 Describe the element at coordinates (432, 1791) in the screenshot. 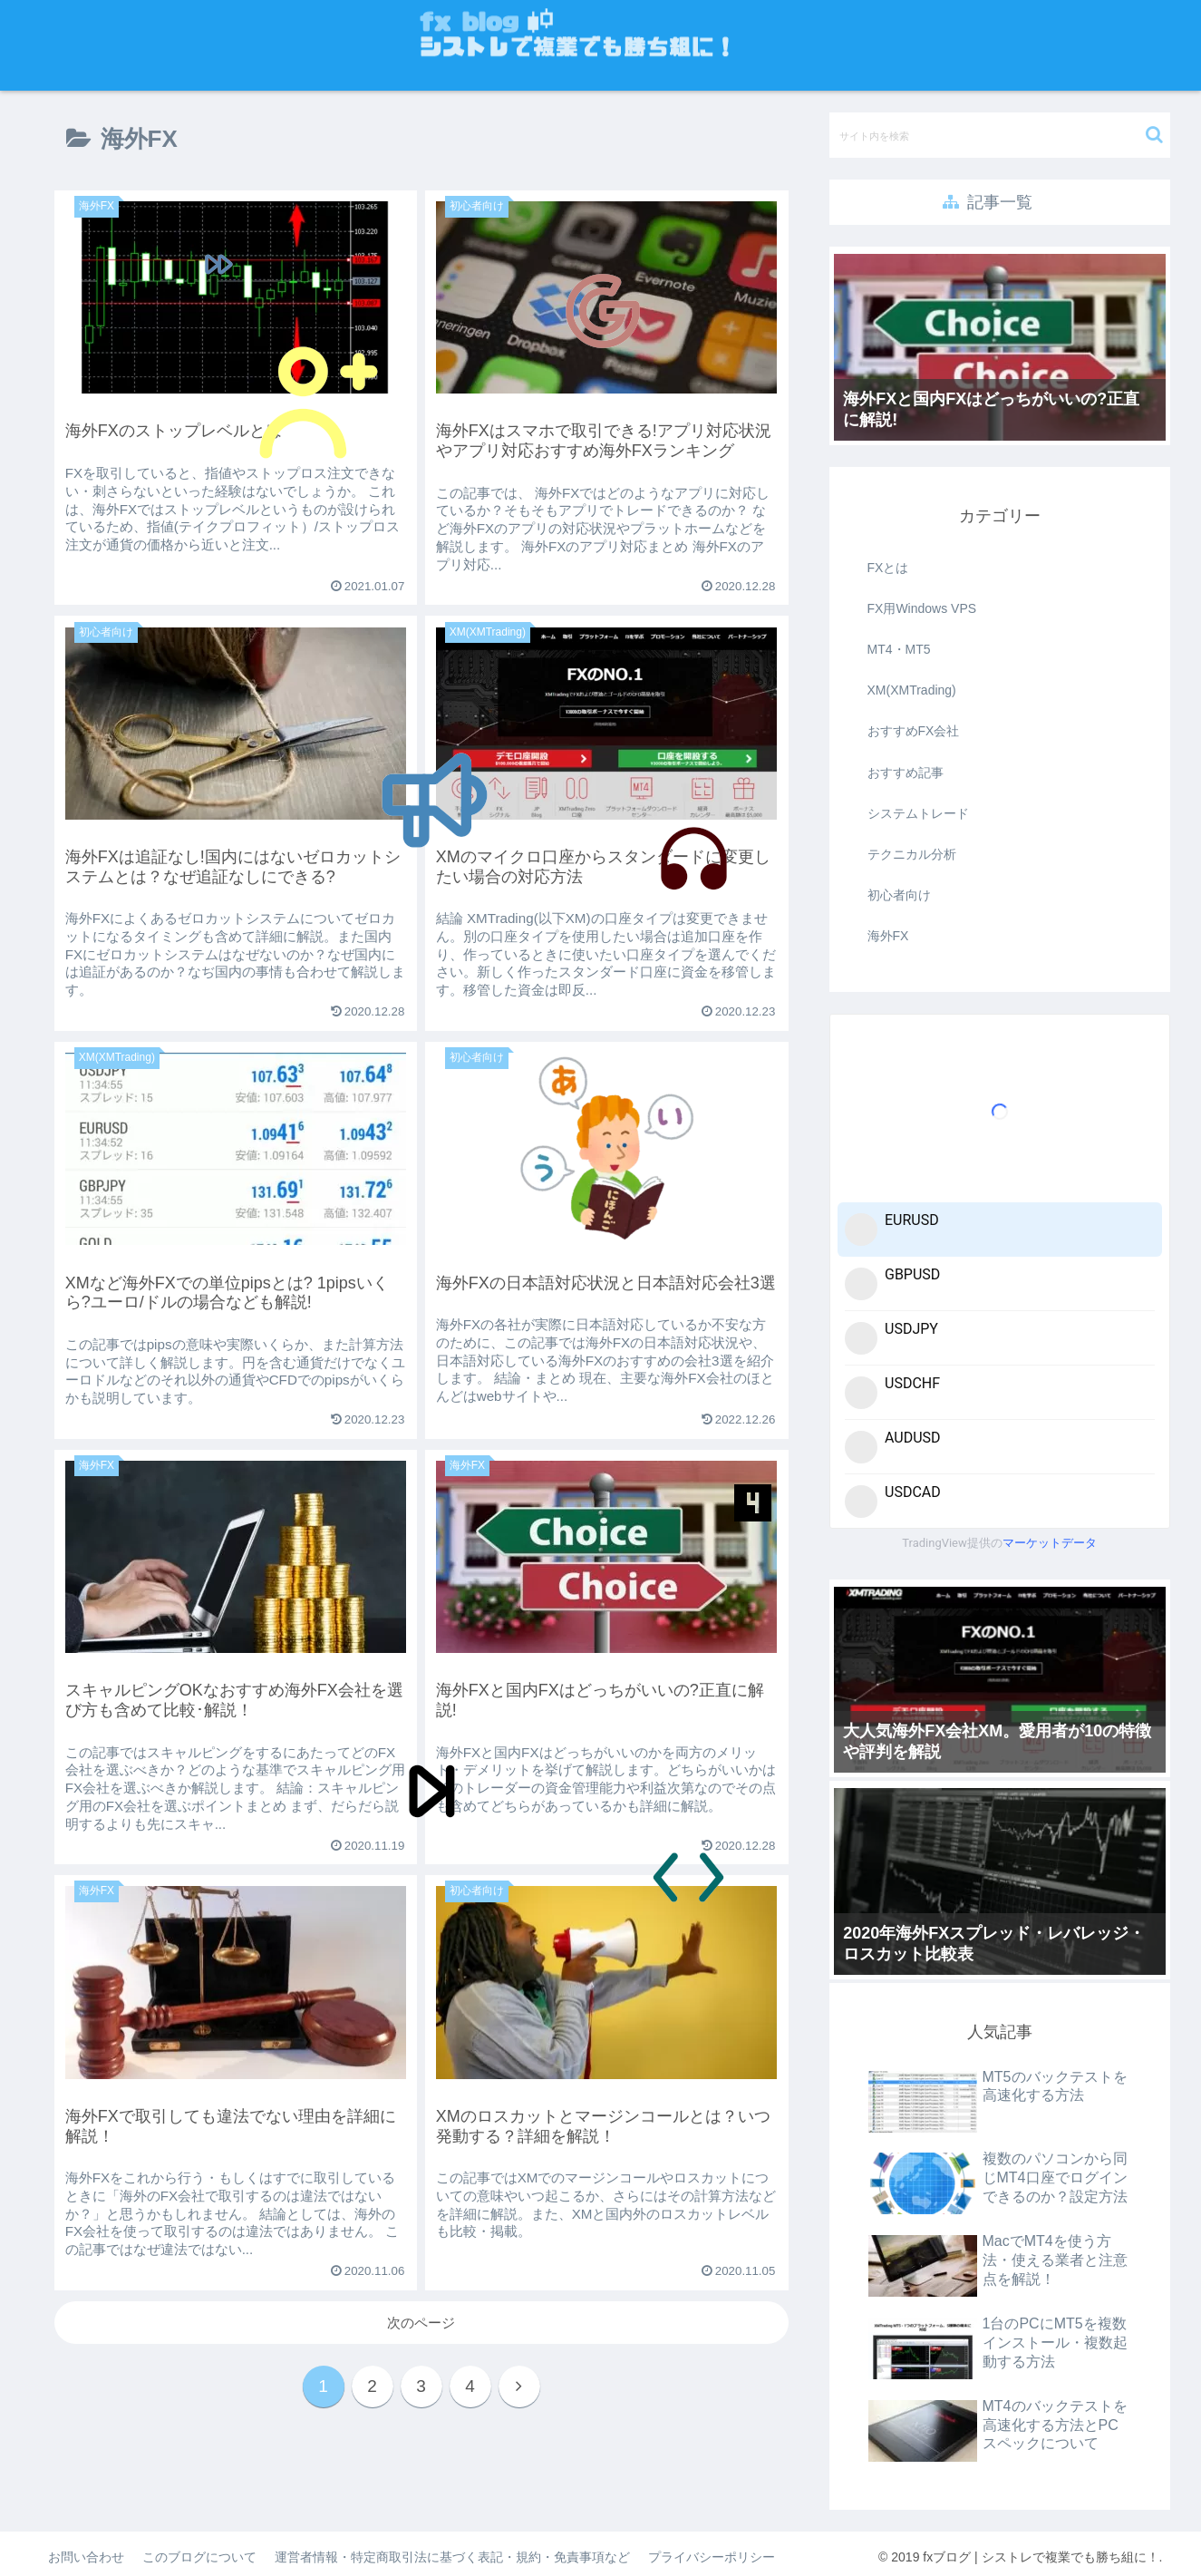

I see `skip to the next track or media item` at that location.